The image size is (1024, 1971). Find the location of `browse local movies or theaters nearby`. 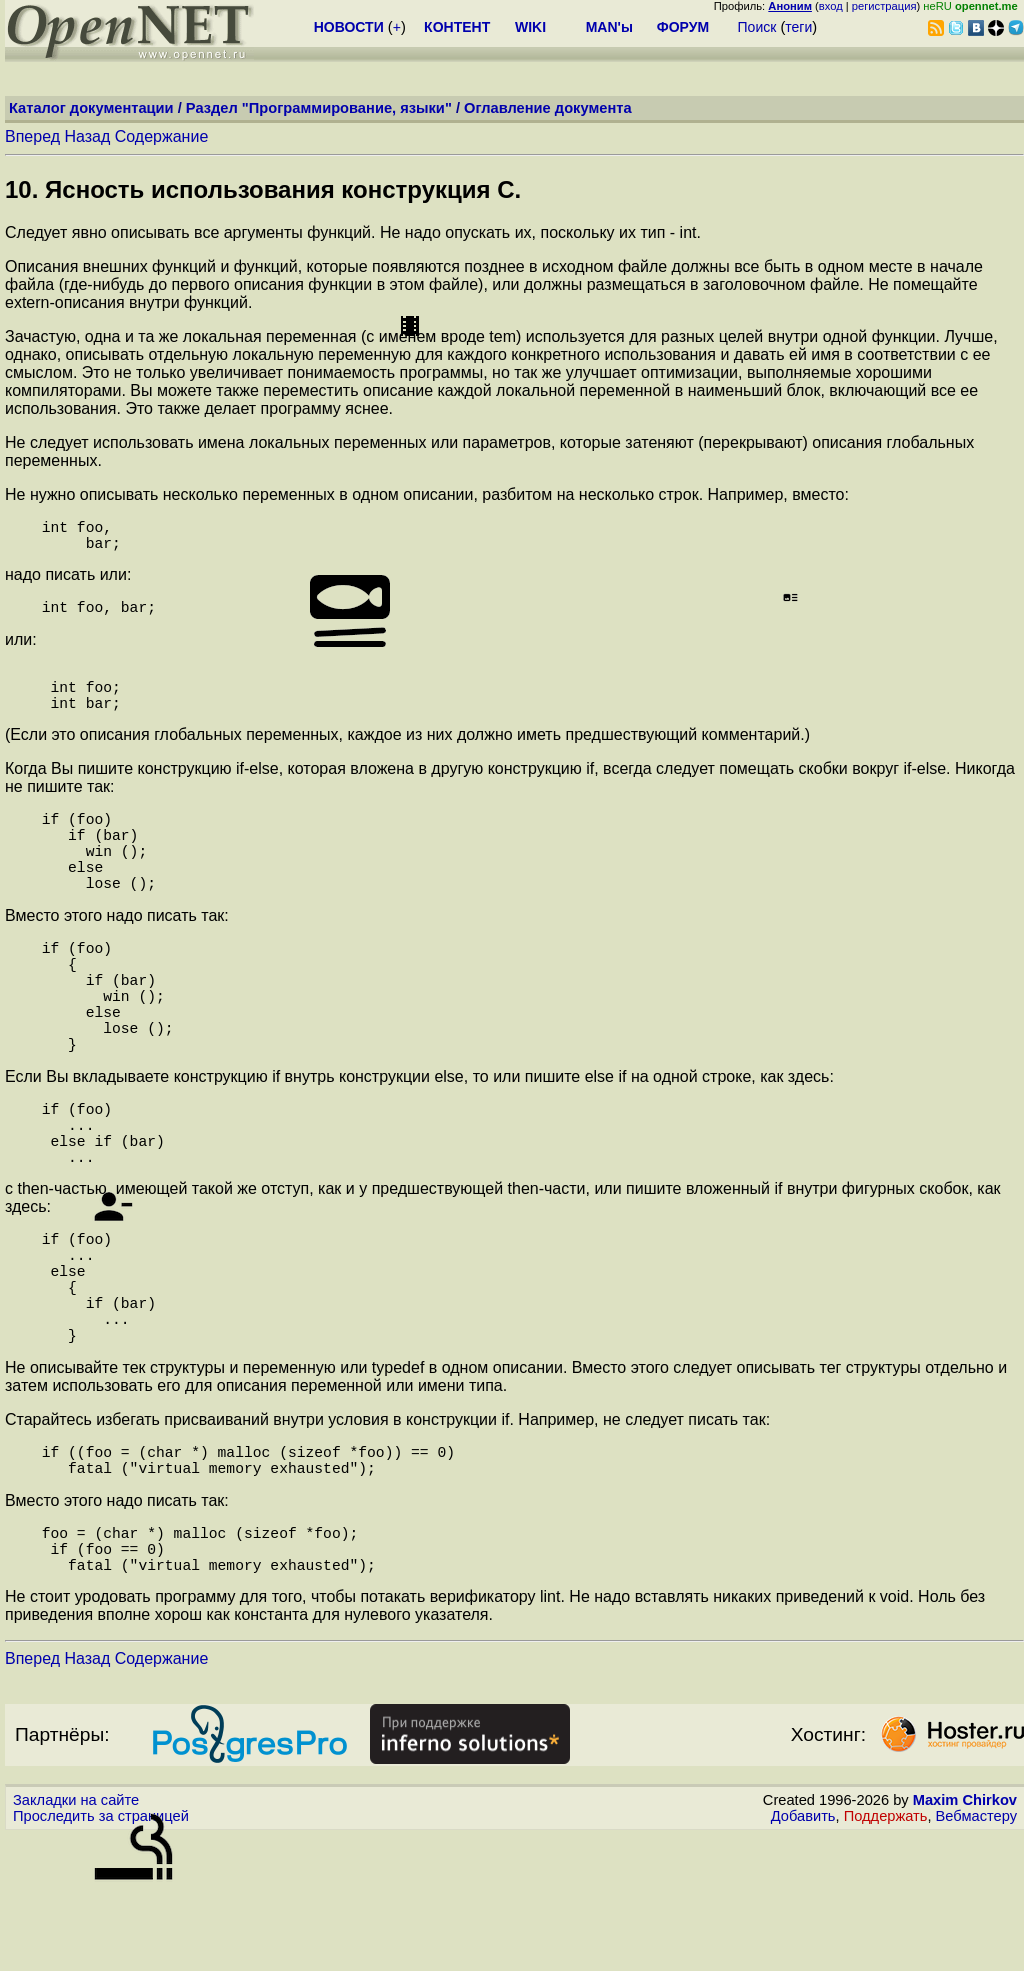

browse local movies or theaters nearby is located at coordinates (410, 326).